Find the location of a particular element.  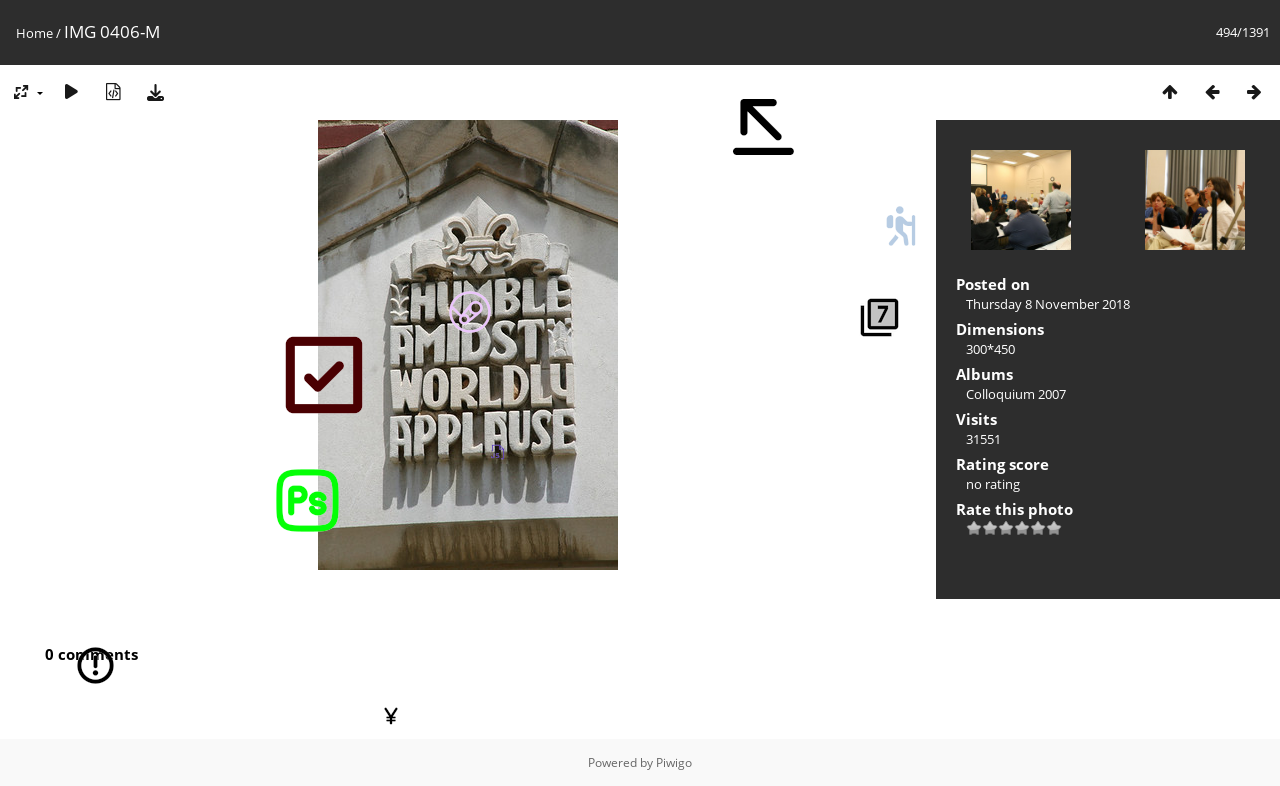

indicates a warning or alert state is located at coordinates (95, 665).